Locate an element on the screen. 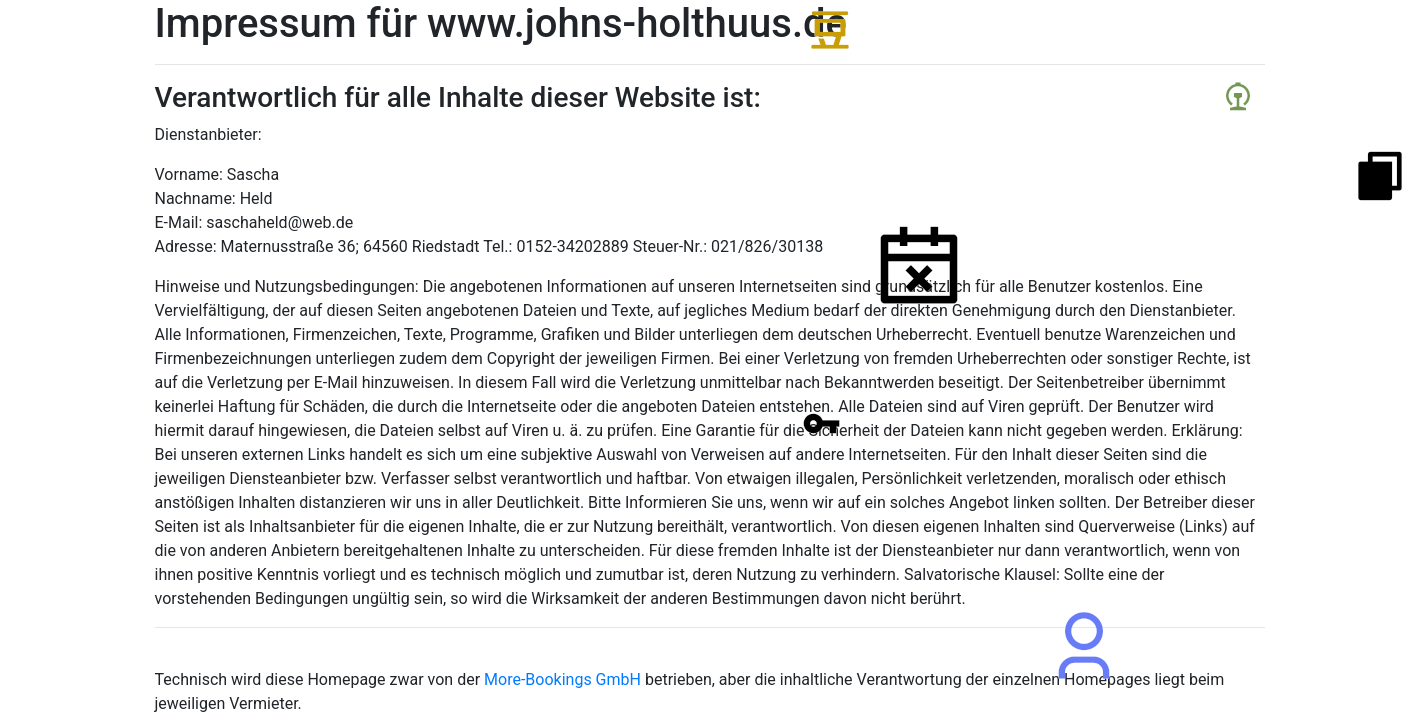  copy file to clipboard is located at coordinates (1380, 176).